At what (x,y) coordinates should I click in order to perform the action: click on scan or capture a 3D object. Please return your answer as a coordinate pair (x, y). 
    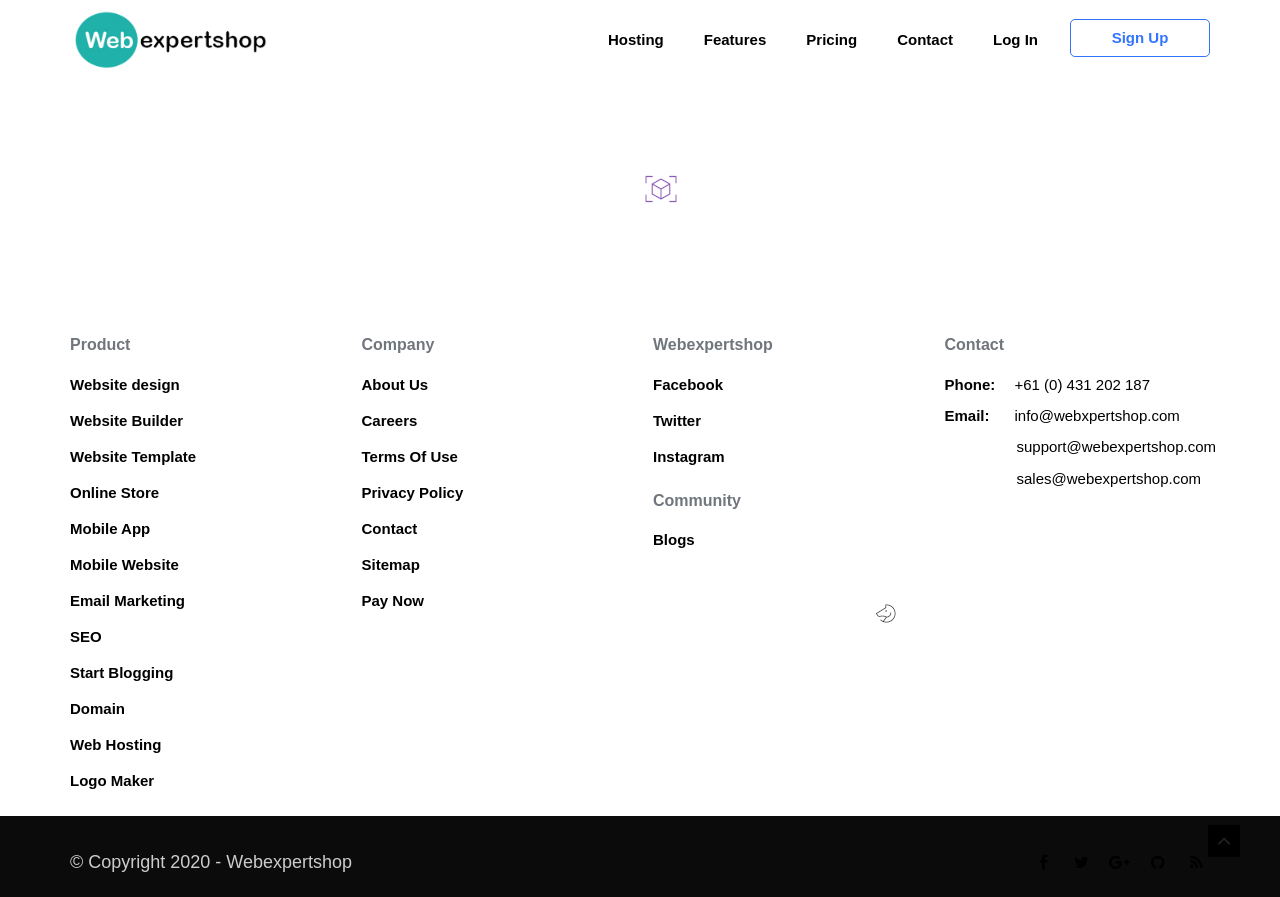
    Looking at the image, I should click on (661, 189).